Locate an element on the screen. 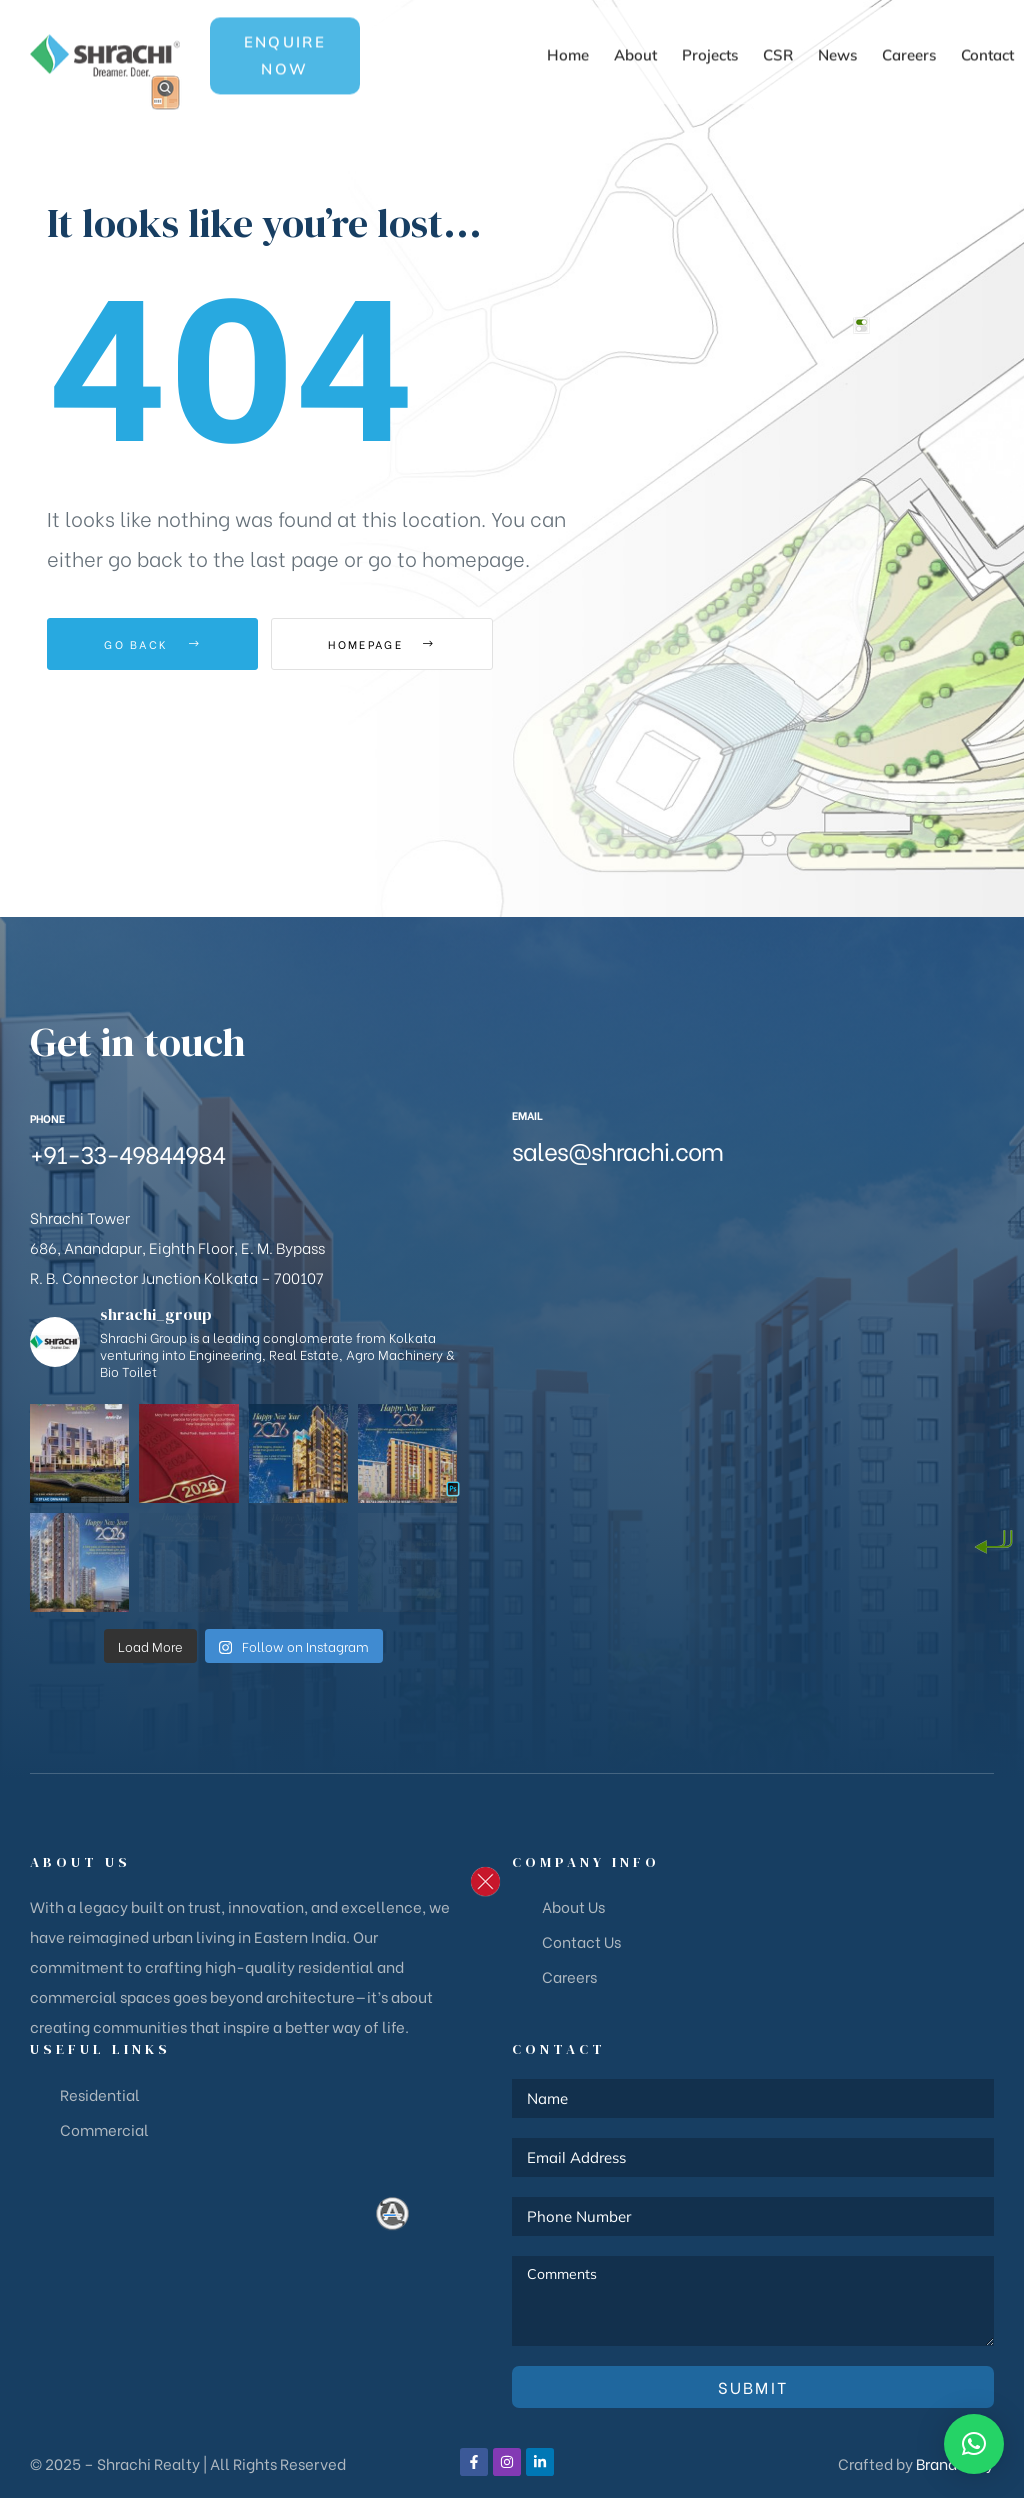 The width and height of the screenshot is (1024, 2498). adobe photoshop file type indicator is located at coordinates (453, 1489).